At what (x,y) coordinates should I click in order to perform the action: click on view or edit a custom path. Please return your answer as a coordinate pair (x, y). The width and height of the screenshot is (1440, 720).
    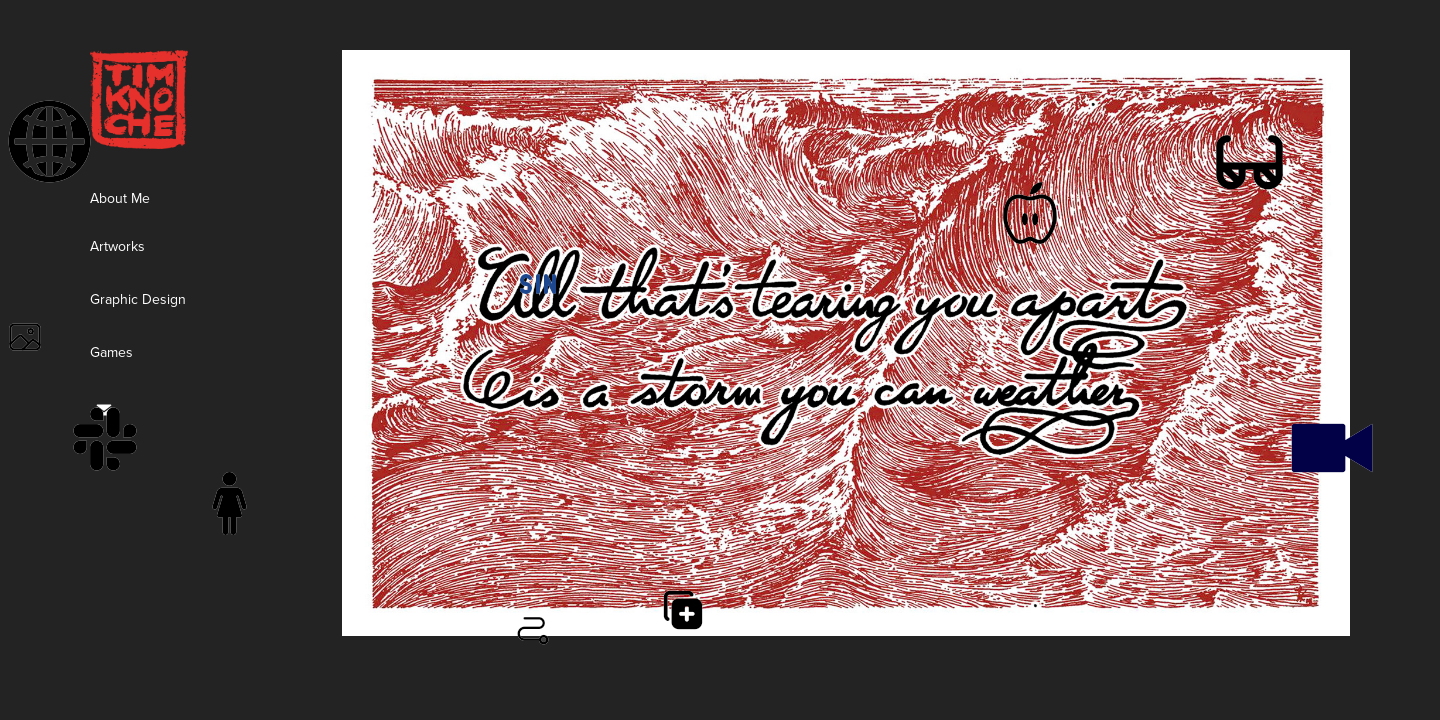
    Looking at the image, I should click on (533, 629).